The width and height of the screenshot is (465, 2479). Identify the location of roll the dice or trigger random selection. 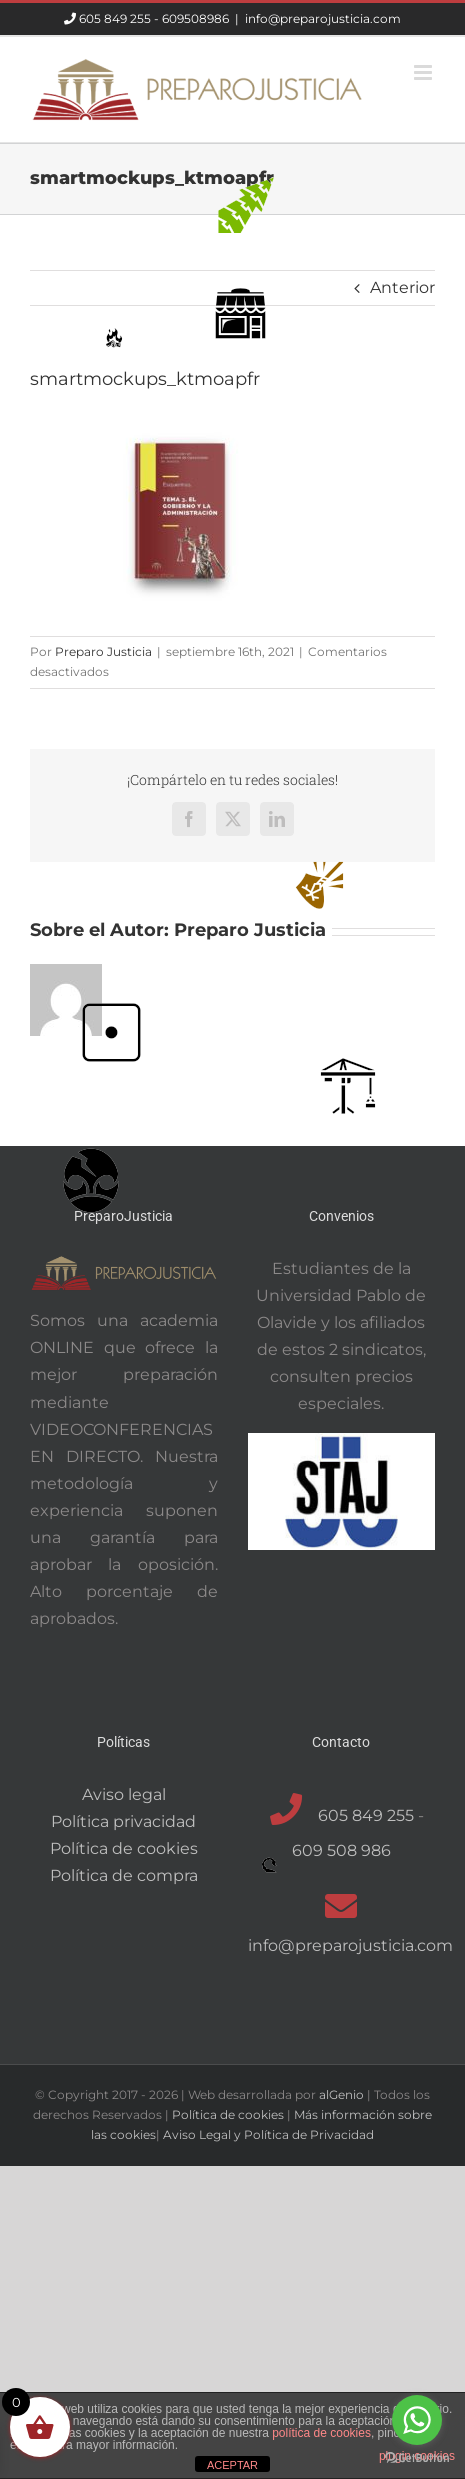
(111, 1032).